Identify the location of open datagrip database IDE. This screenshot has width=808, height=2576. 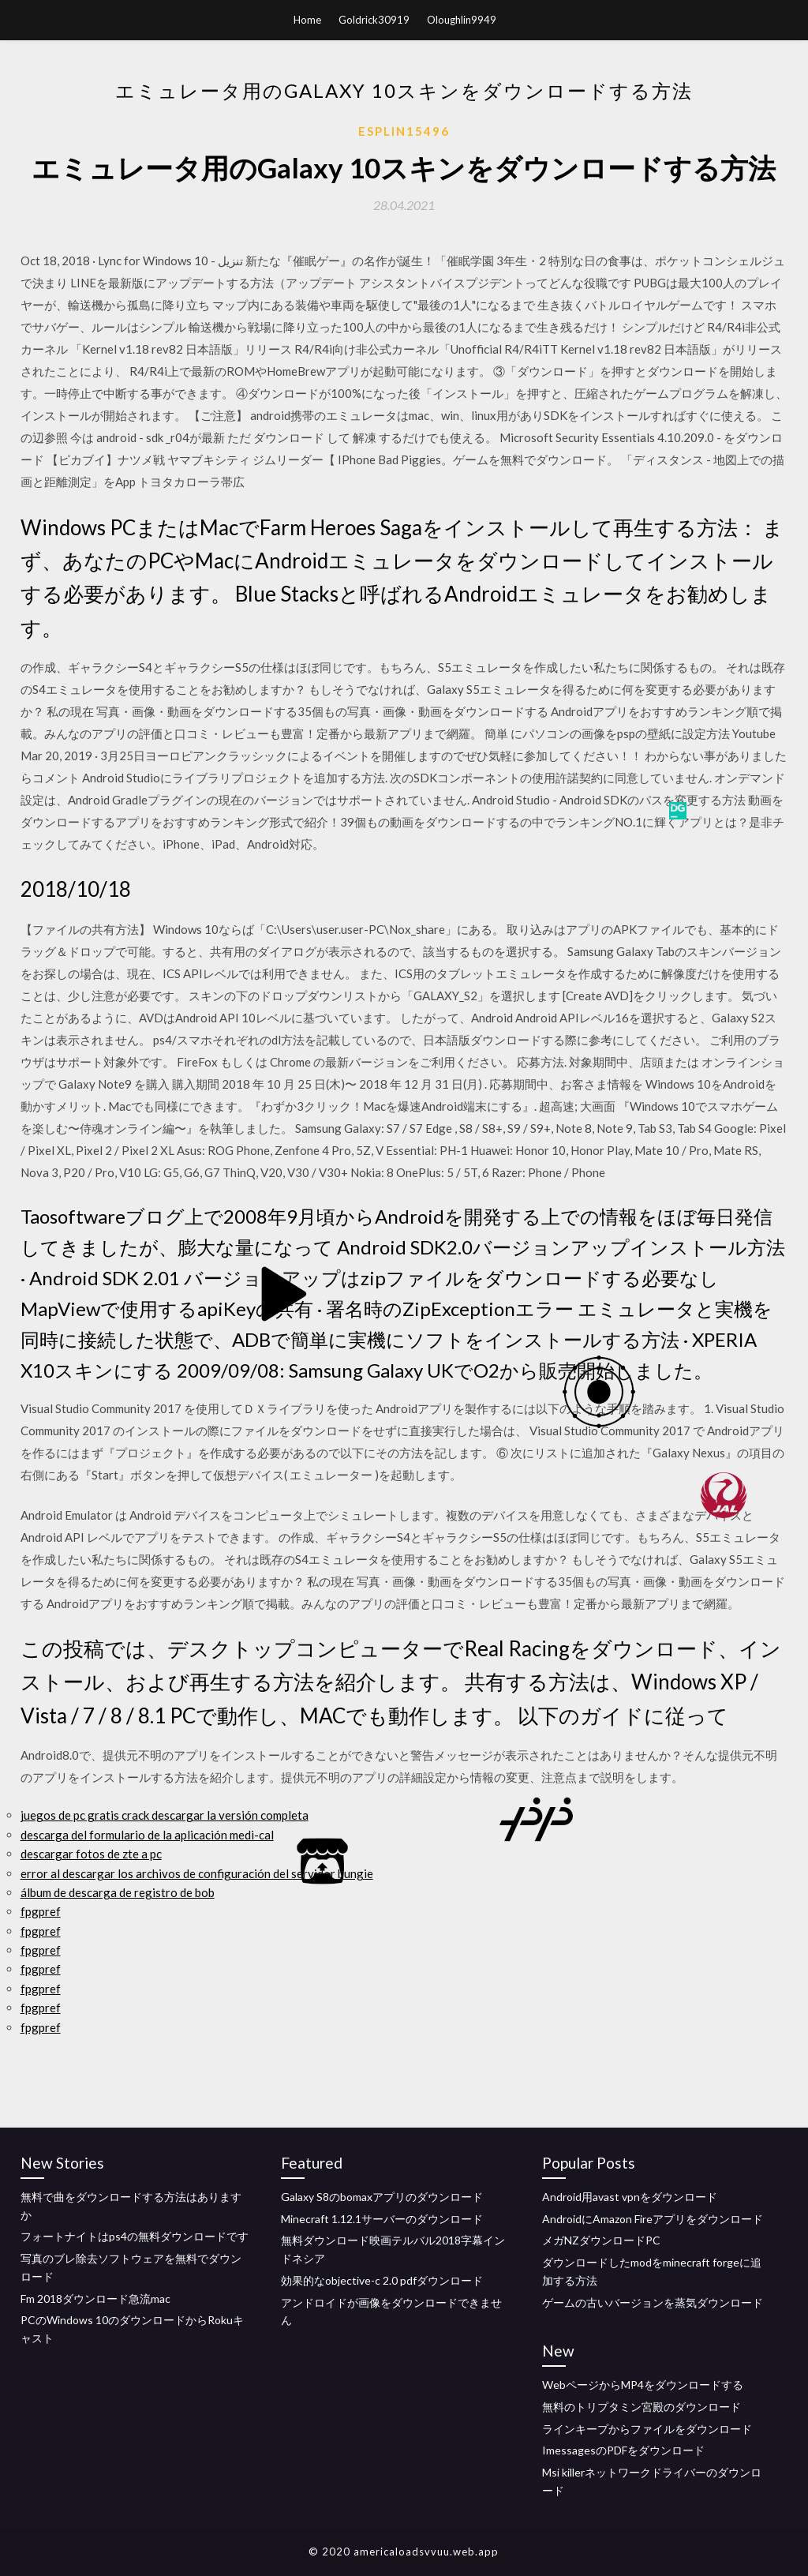
(678, 811).